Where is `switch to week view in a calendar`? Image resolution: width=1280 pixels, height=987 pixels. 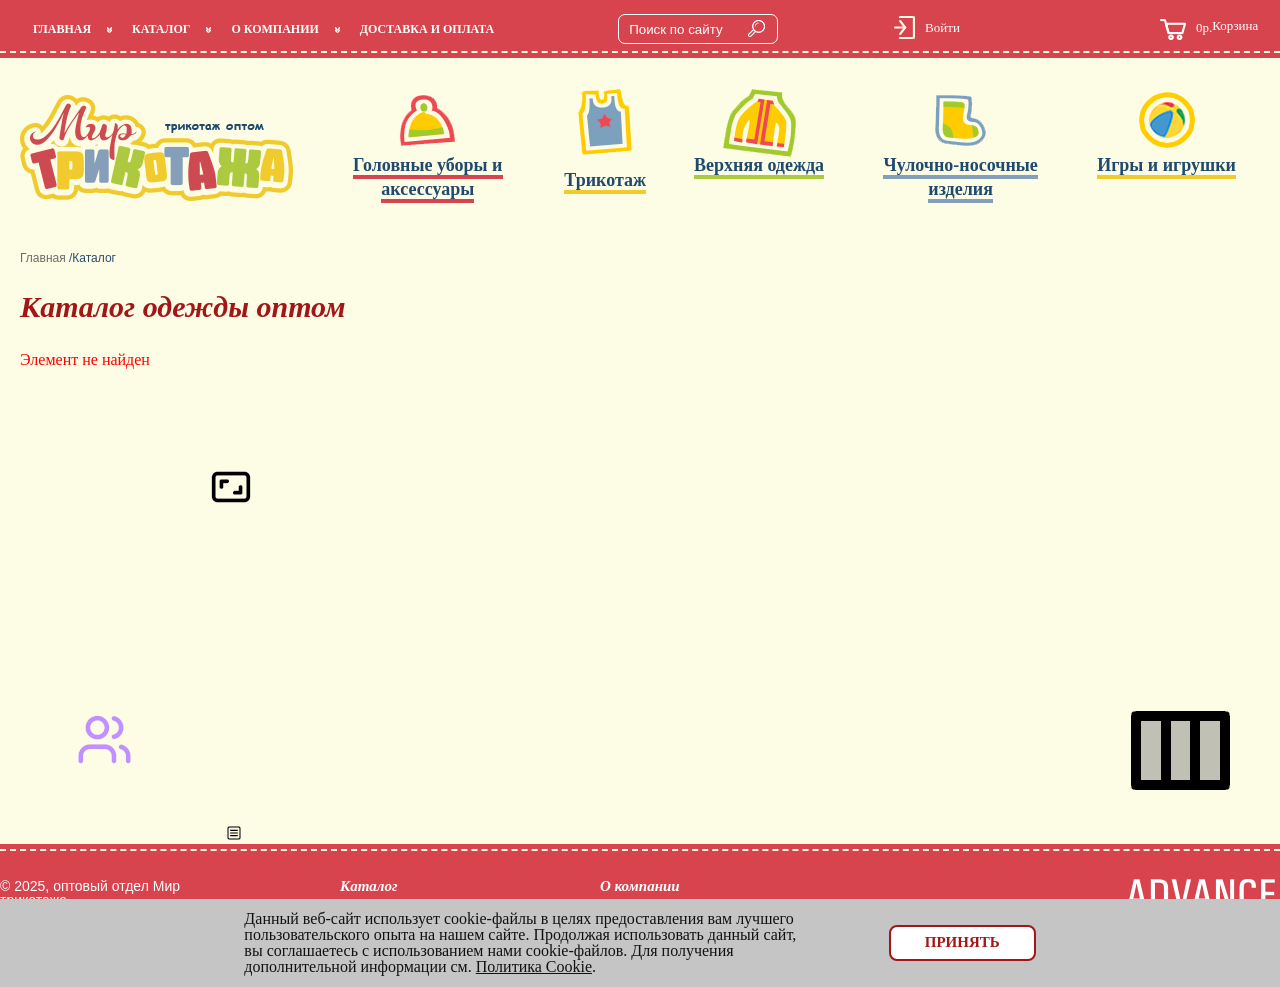 switch to week view in a calendar is located at coordinates (1180, 750).